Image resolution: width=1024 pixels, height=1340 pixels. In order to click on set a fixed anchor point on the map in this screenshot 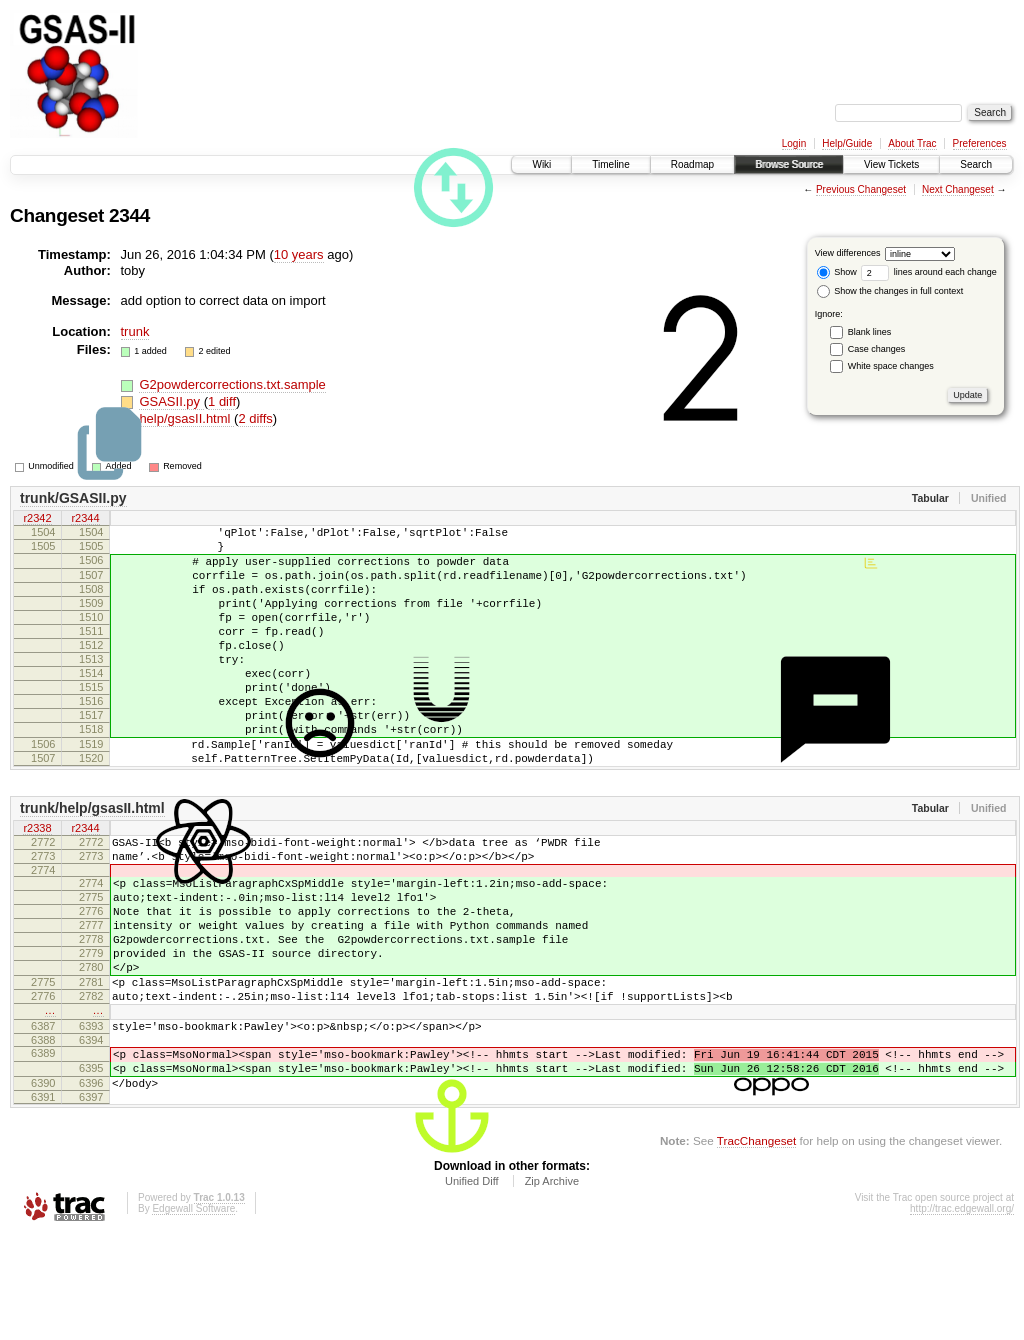, I will do `click(452, 1116)`.